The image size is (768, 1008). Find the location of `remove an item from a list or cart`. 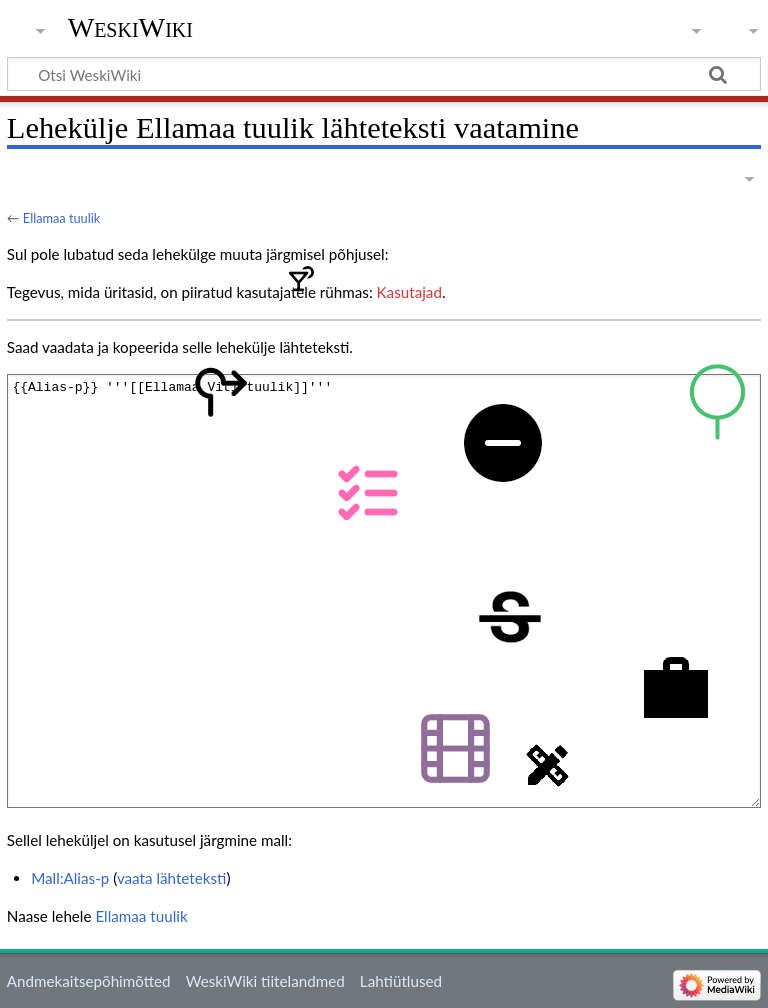

remove an item from a list or cart is located at coordinates (503, 443).